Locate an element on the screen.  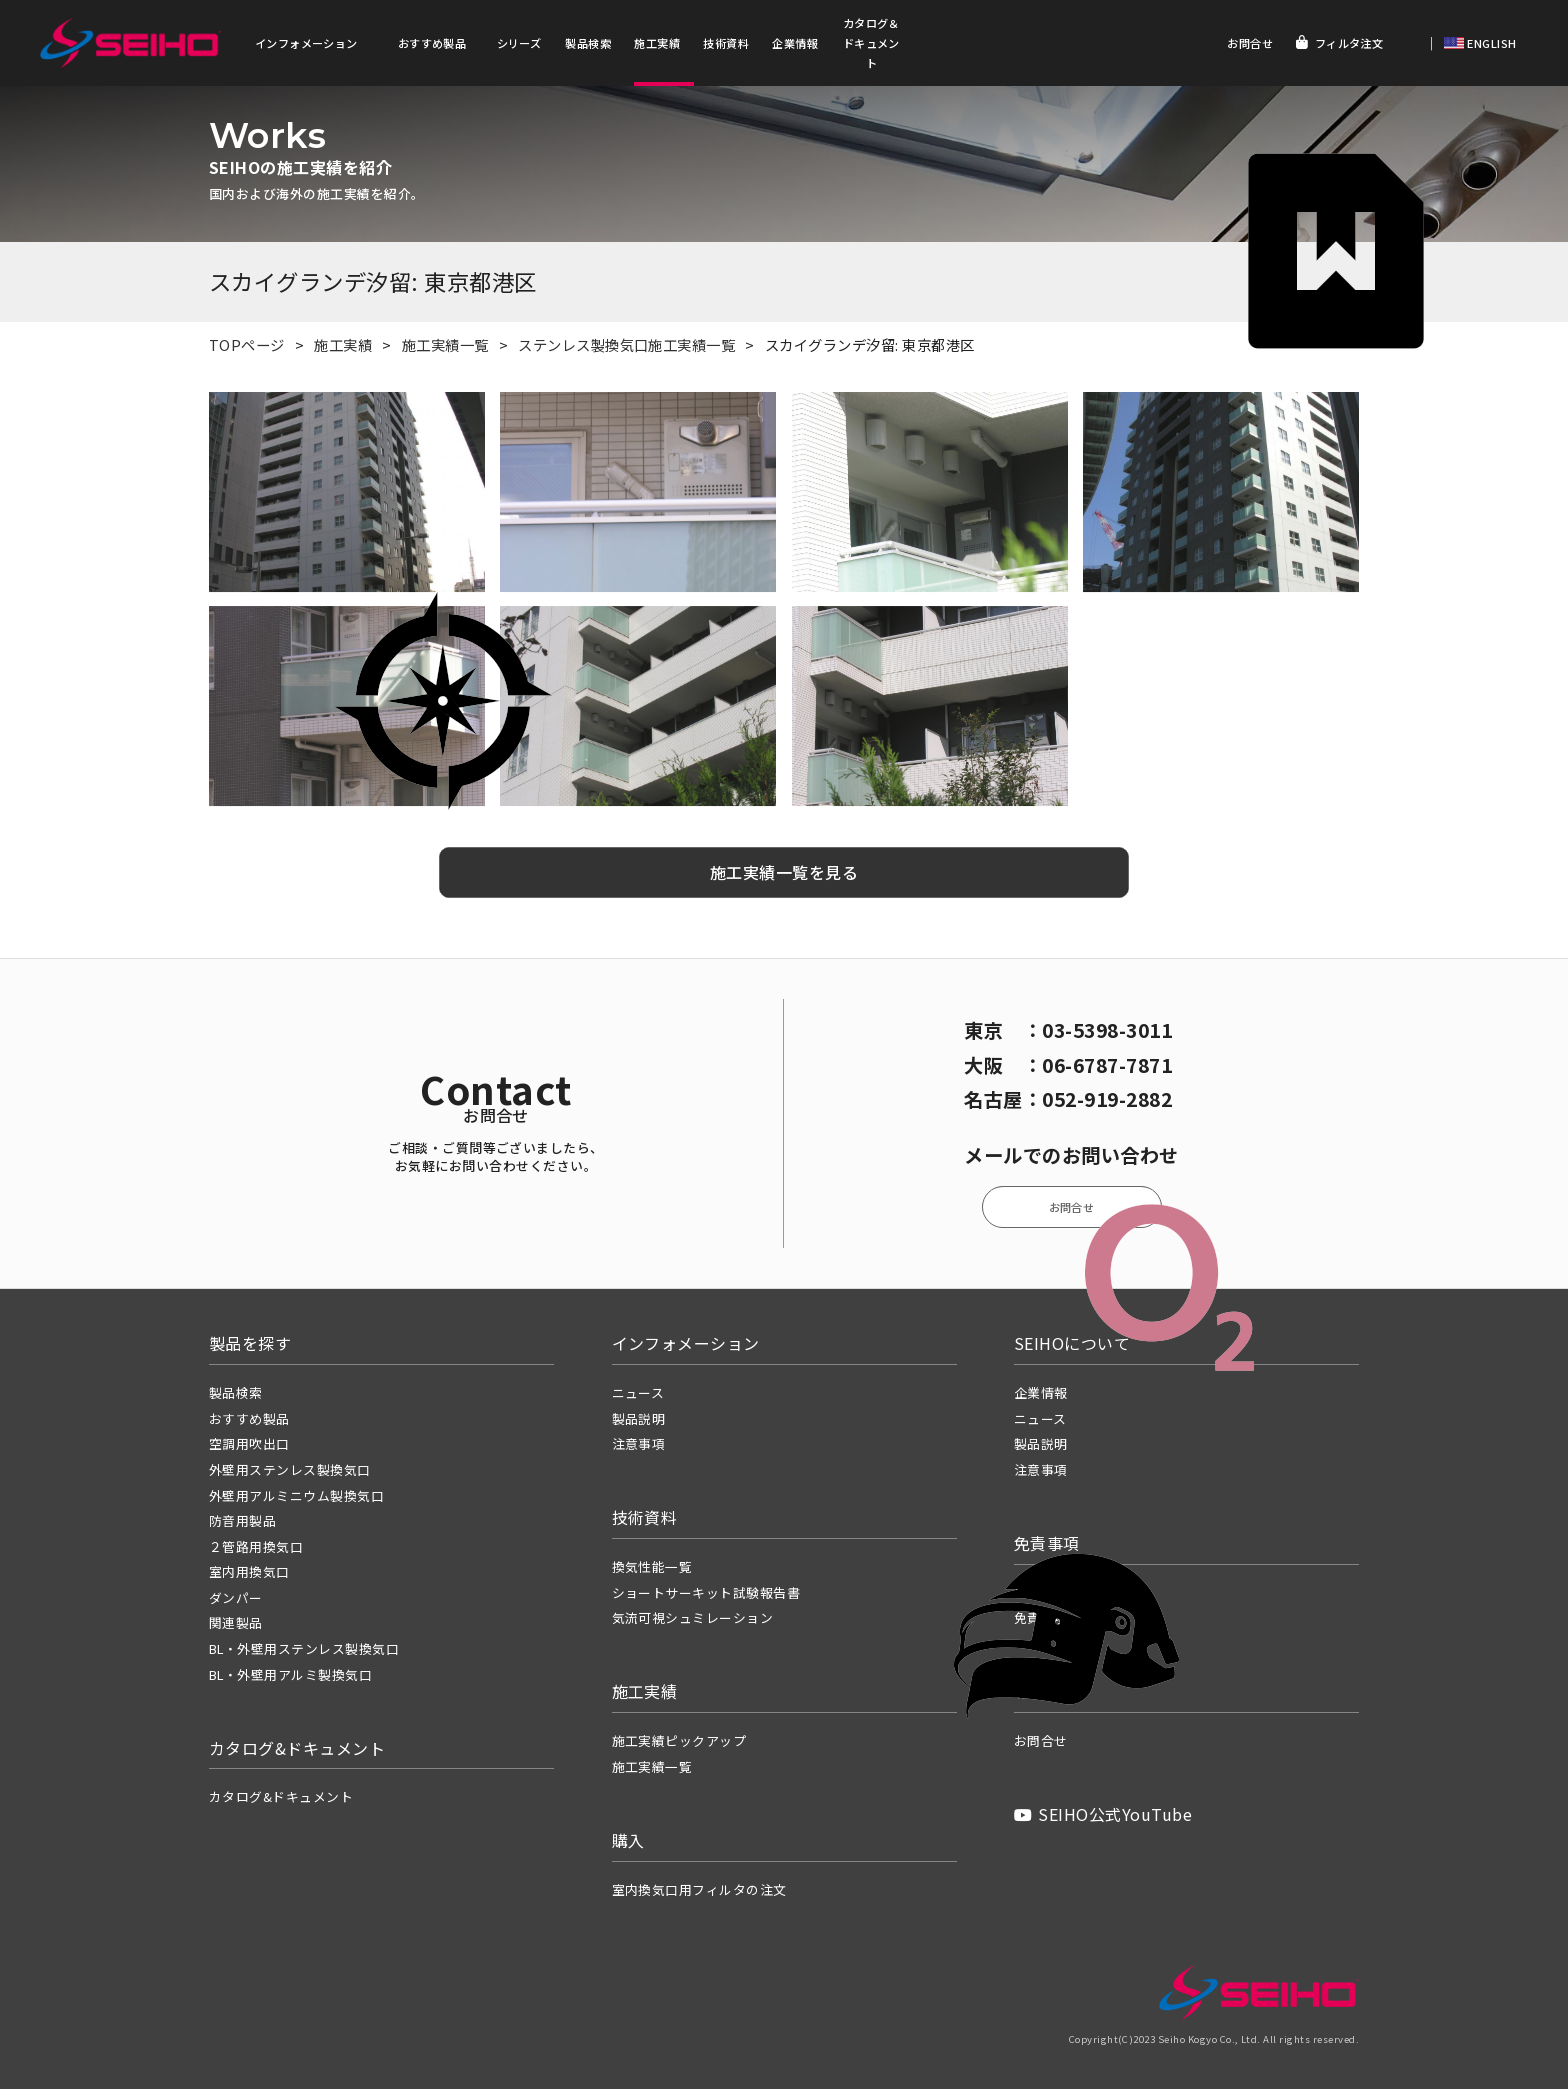
open a Microsoft Word document is located at coordinates (1336, 251).